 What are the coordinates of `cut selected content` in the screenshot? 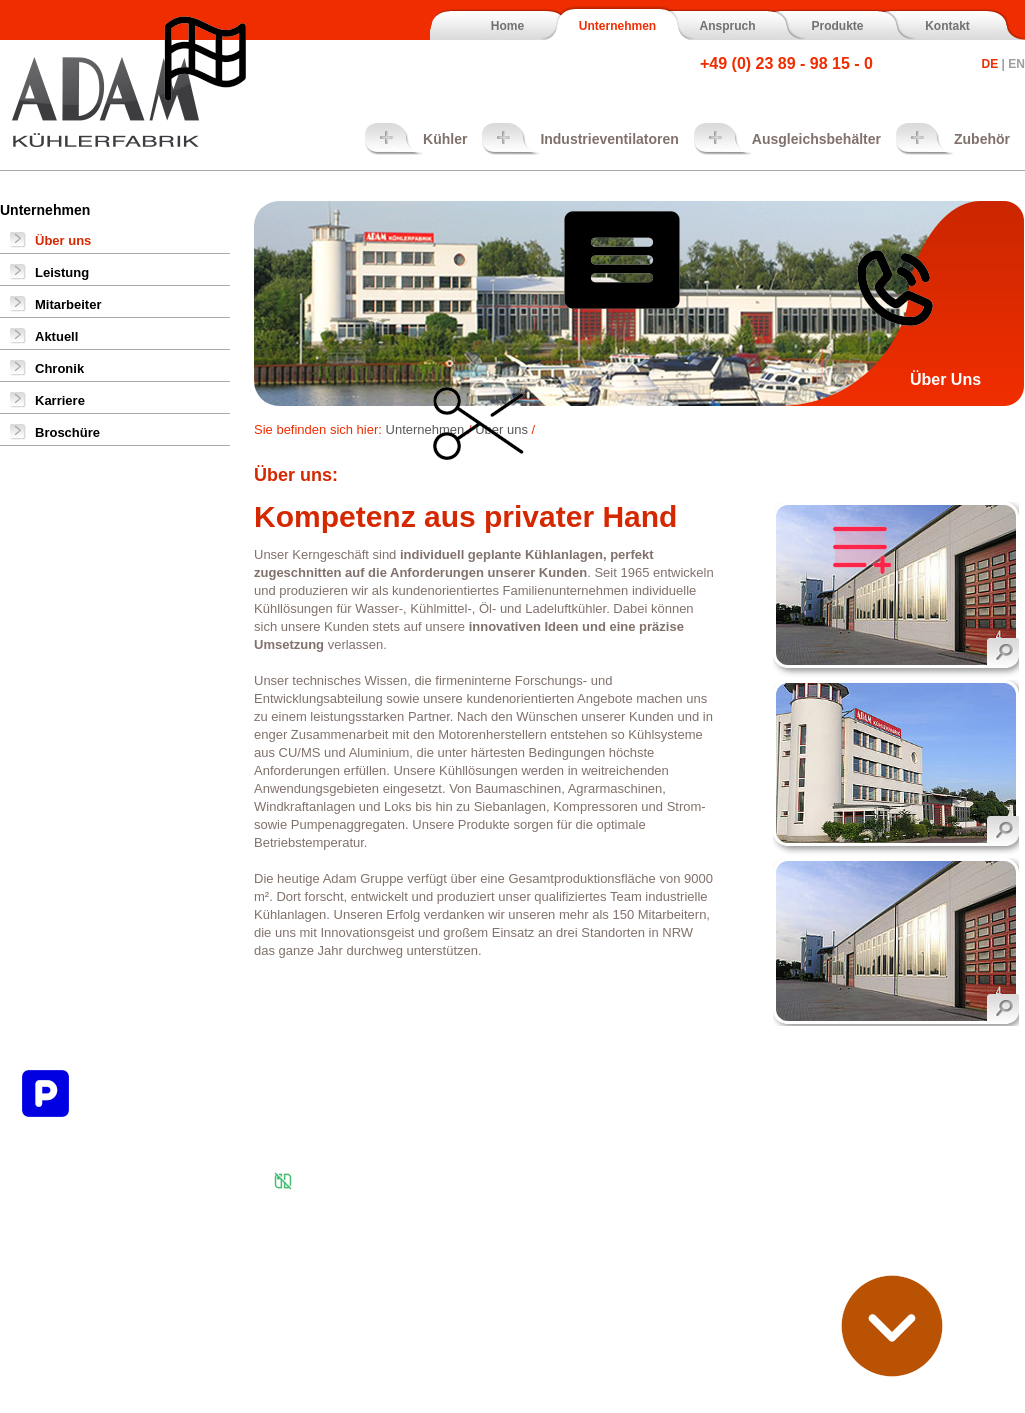 It's located at (476, 423).